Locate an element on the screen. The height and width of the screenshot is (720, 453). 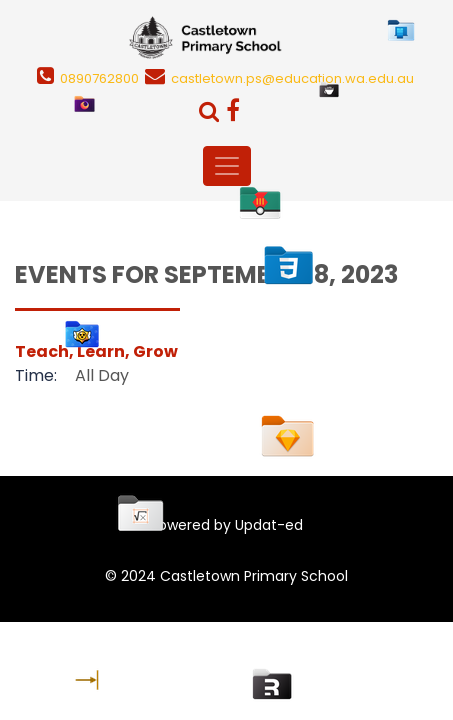
open folder containing Microsoft Mitra or telephony files is located at coordinates (401, 31).